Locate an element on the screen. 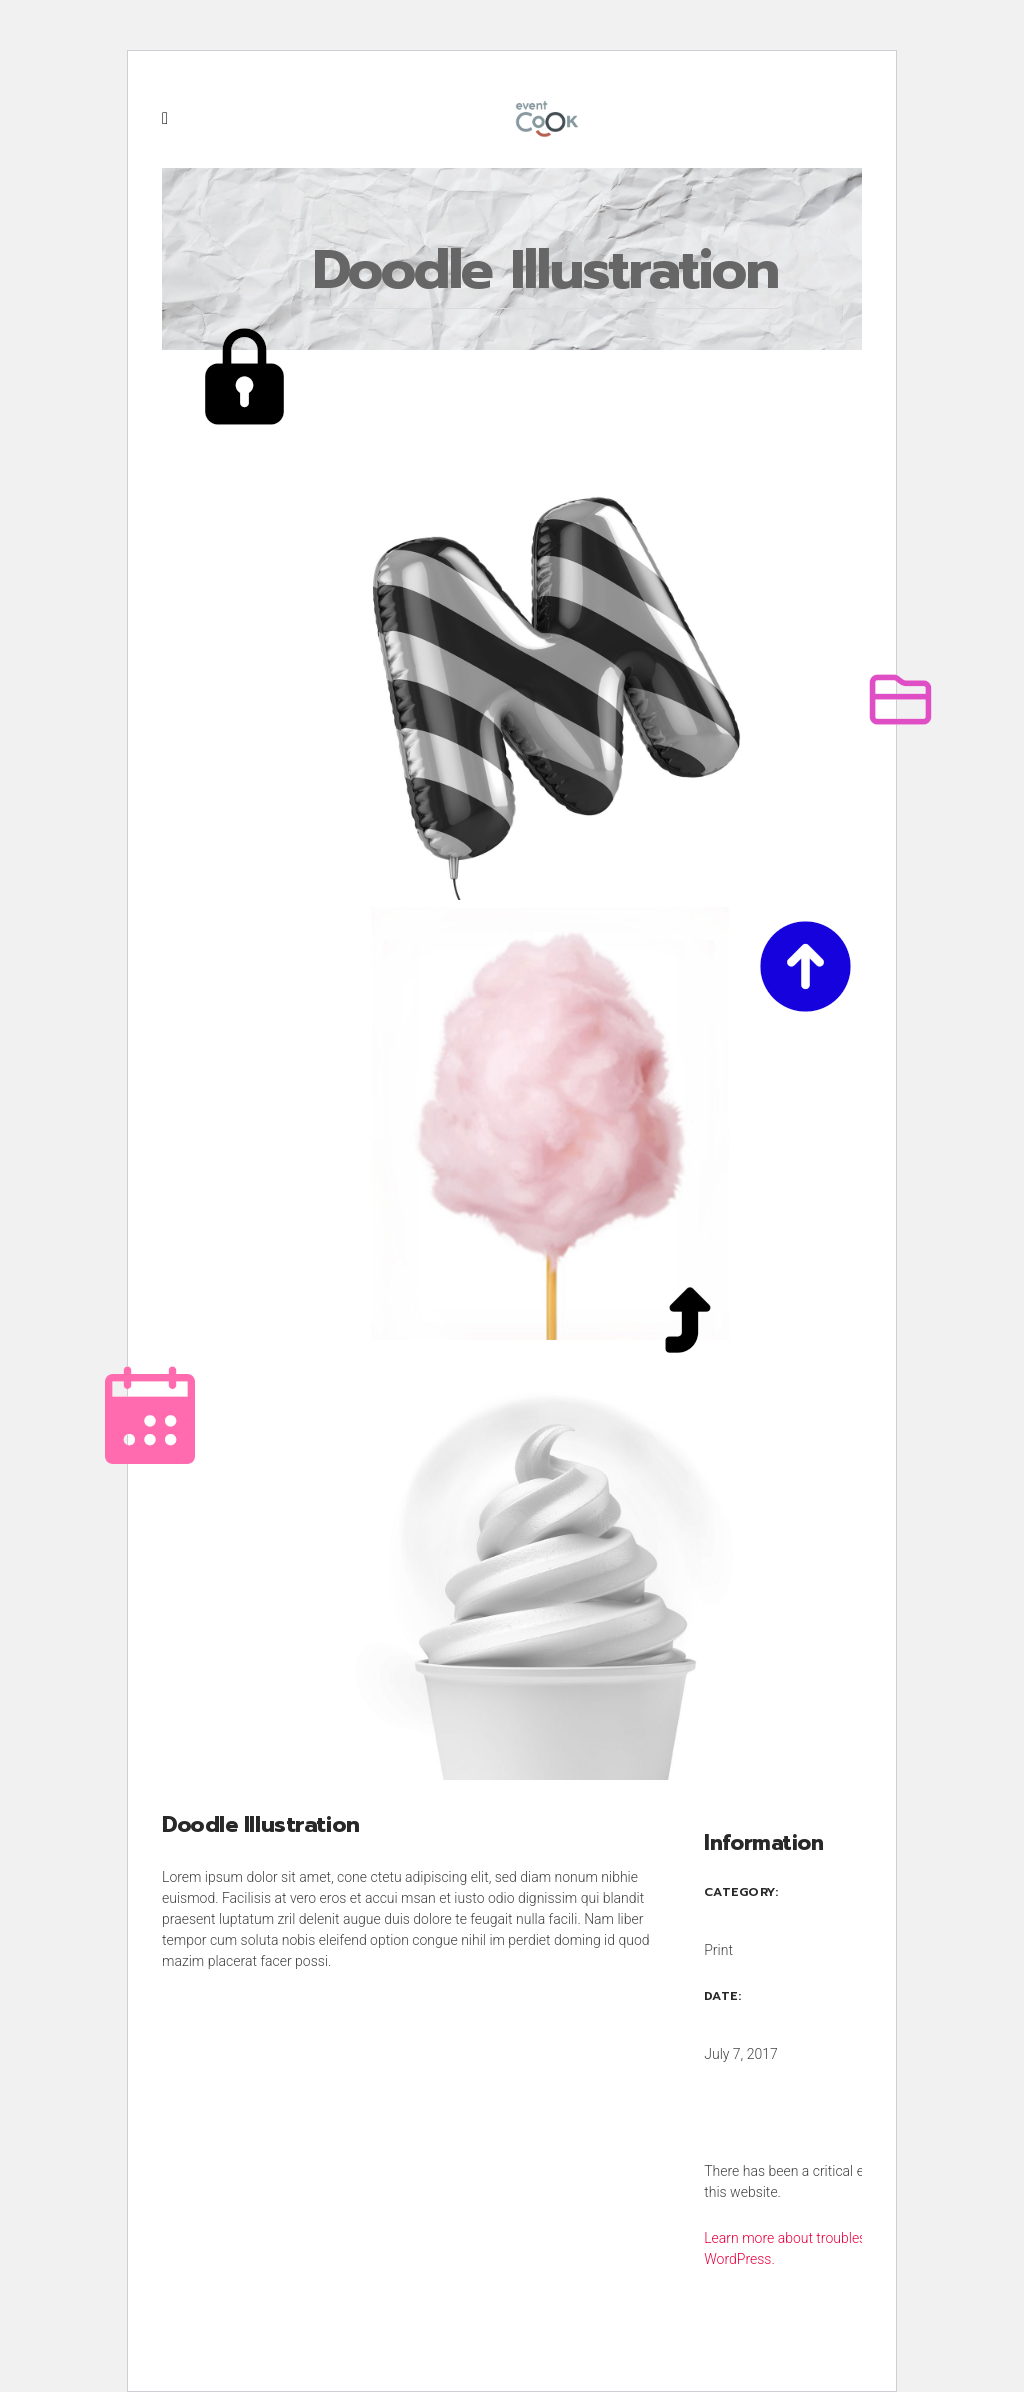 This screenshot has width=1024, height=2392. view calendar events is located at coordinates (150, 1419).